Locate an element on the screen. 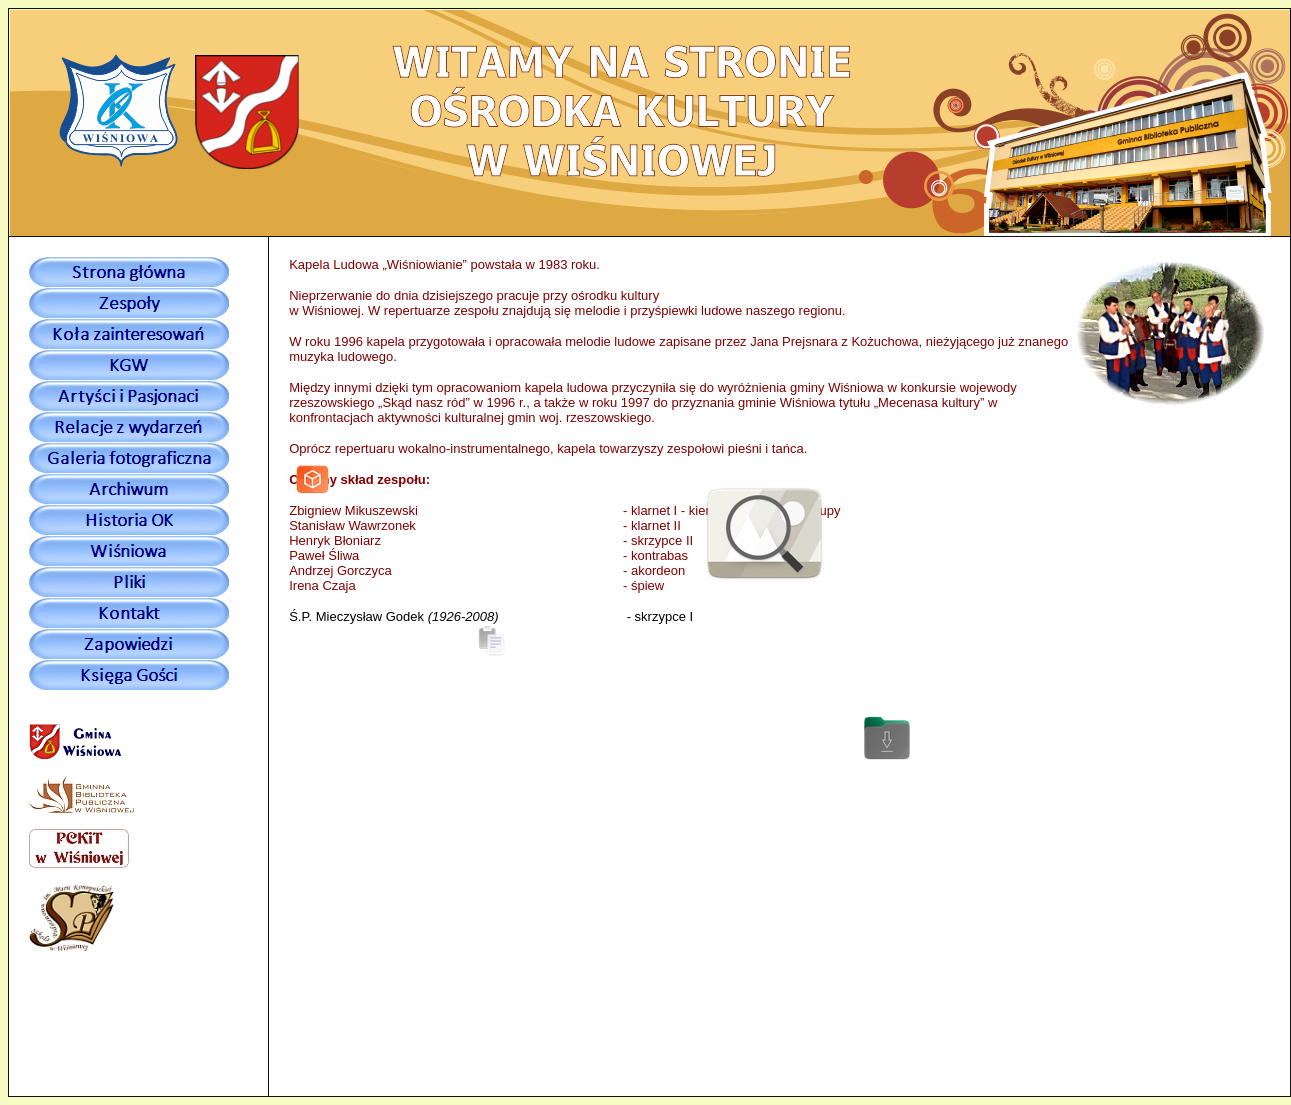  open eye of gnome image viewer is located at coordinates (764, 533).